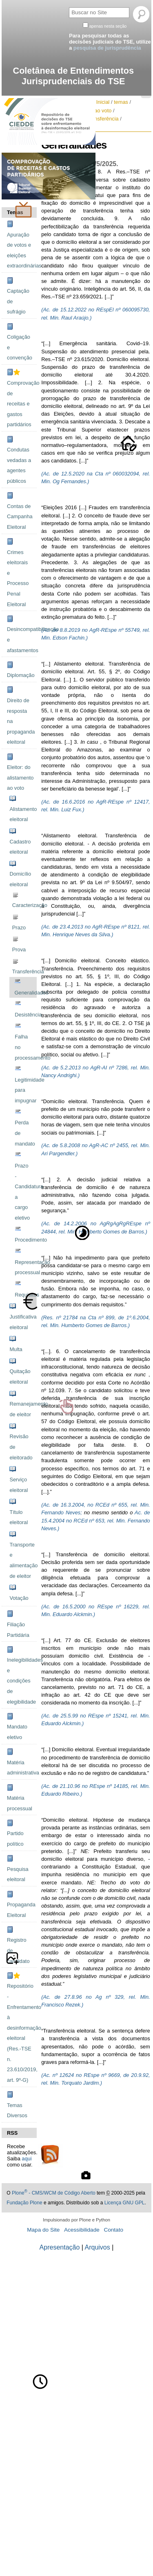 This screenshot has height=2576, width=153. I want to click on add a new photo, so click(12, 1958).